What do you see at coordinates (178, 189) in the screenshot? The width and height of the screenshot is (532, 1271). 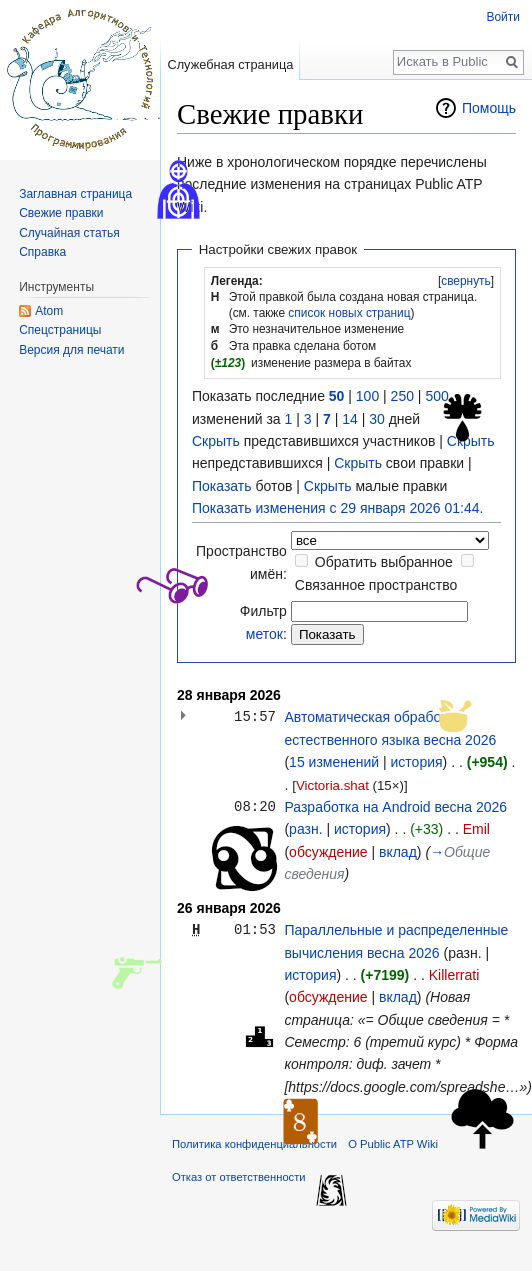 I see `practice target for shooting range simulation` at bounding box center [178, 189].